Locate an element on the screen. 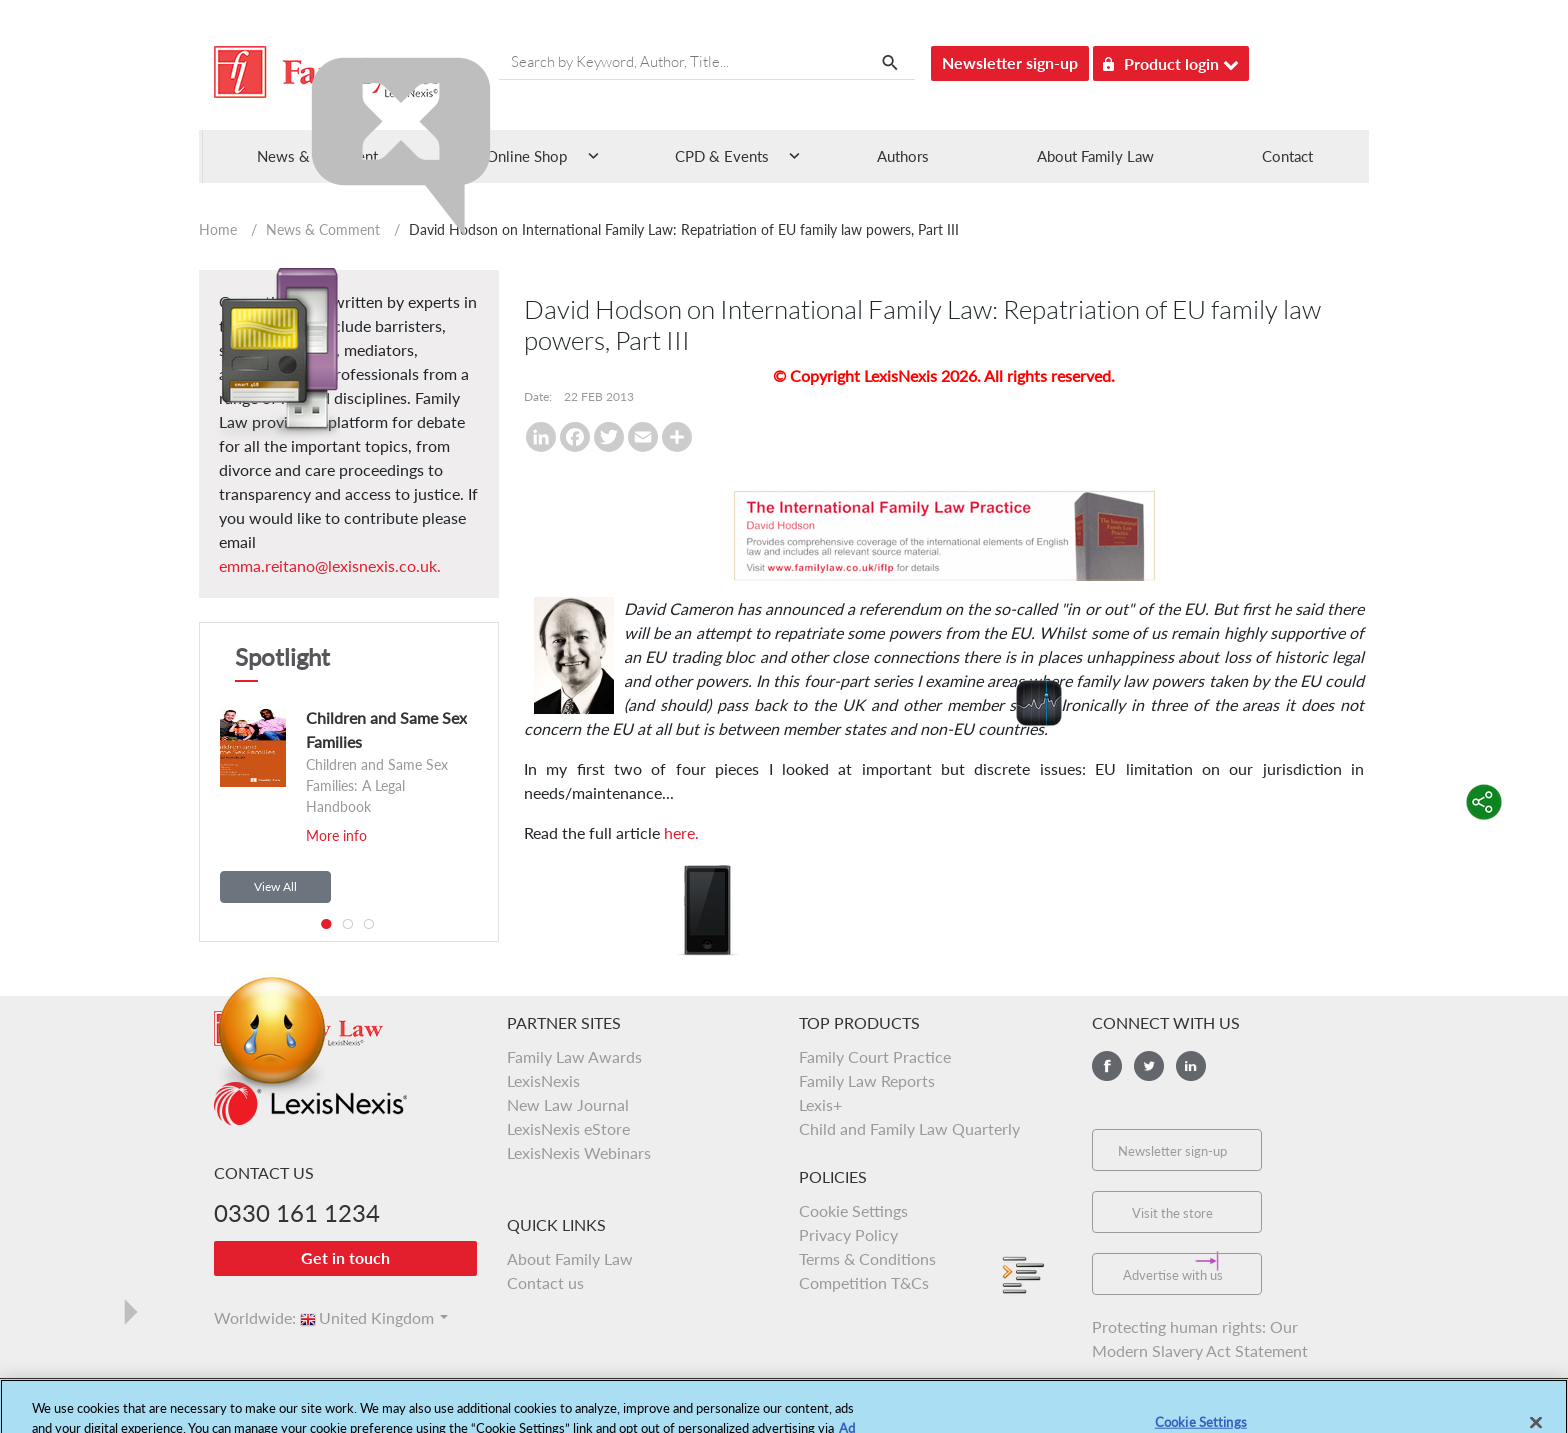 The width and height of the screenshot is (1568, 1433). go to the last item or page is located at coordinates (1207, 1261).